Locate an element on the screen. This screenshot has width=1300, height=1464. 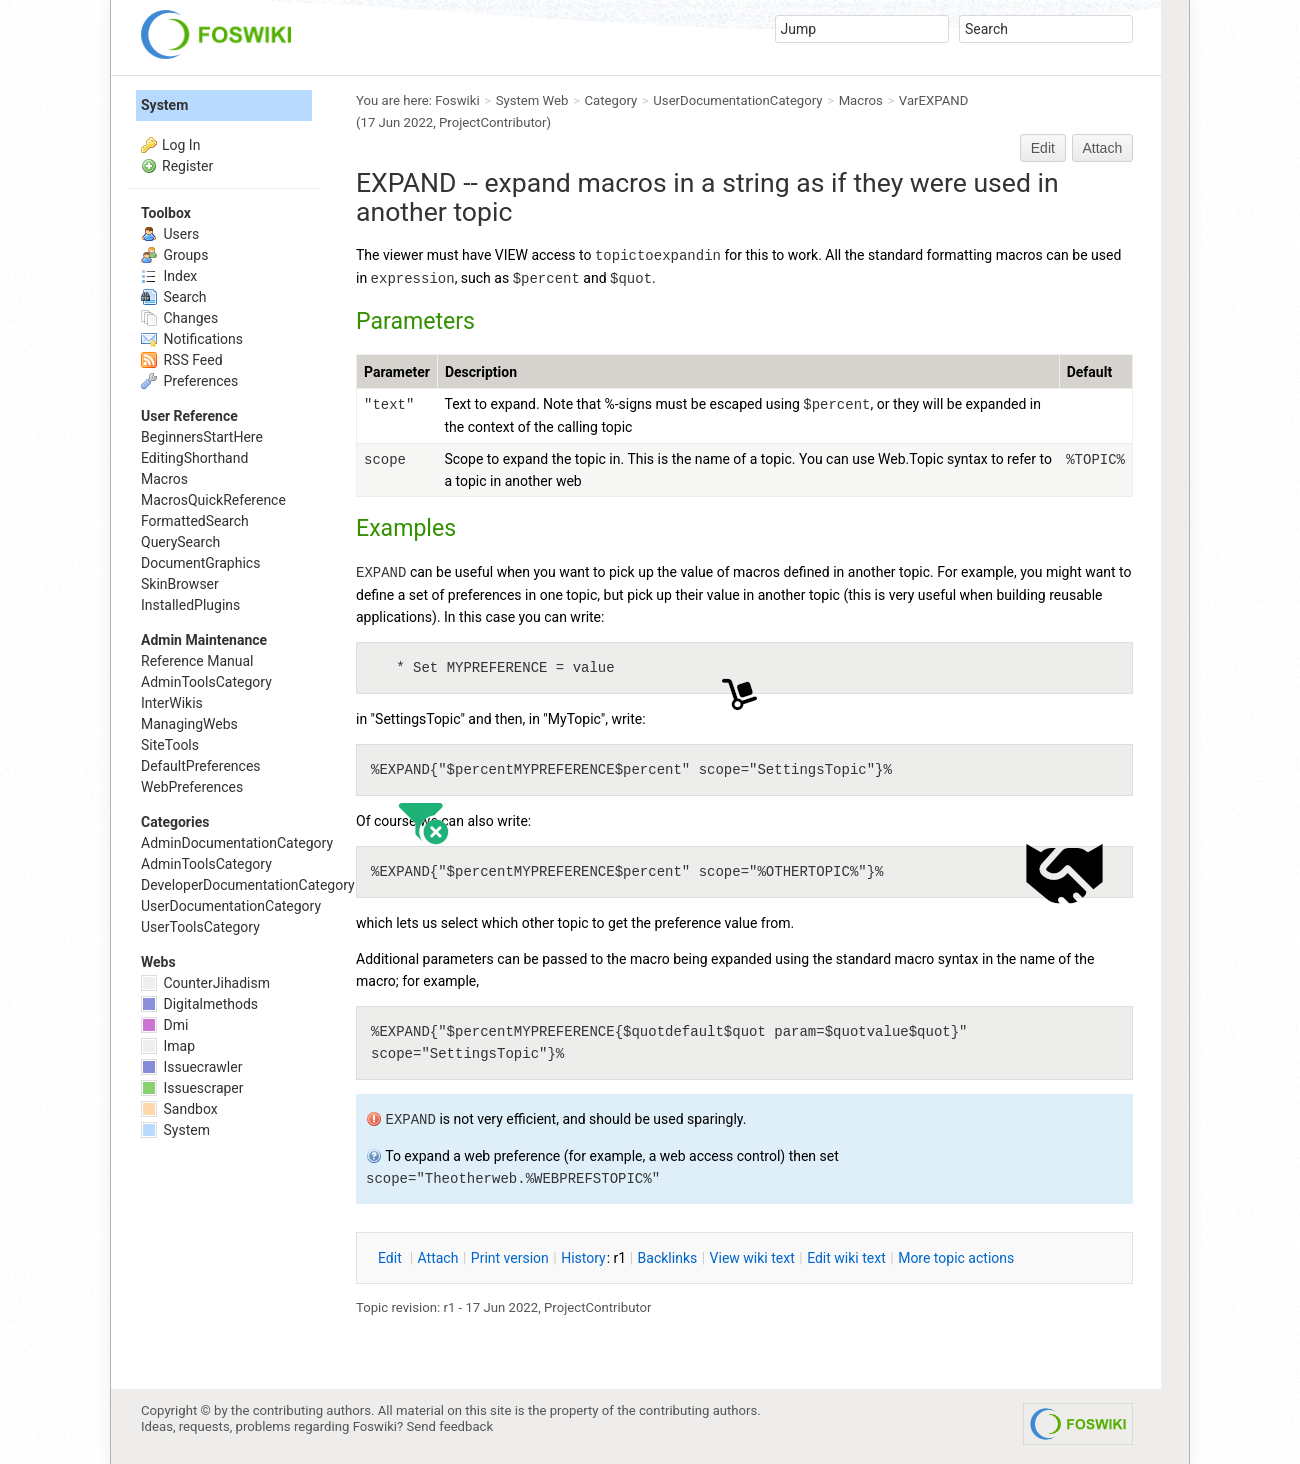
access shipping or delivery options is located at coordinates (739, 694).